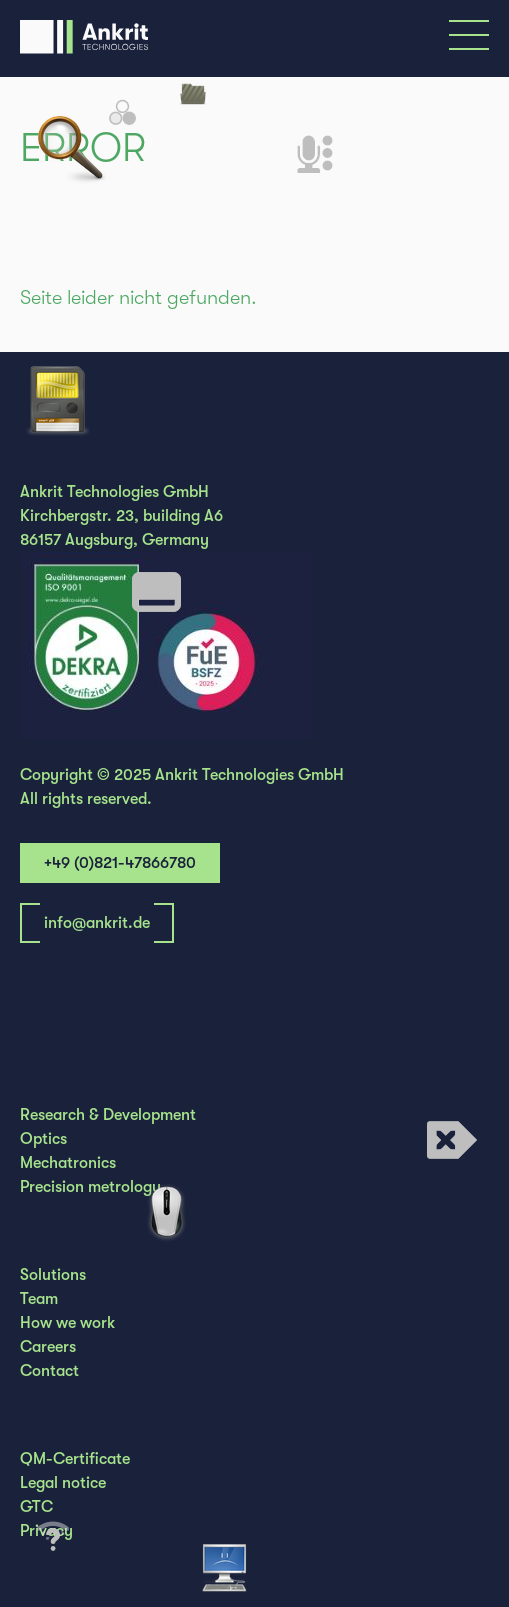  I want to click on access removable flash storage device, so click(57, 401).